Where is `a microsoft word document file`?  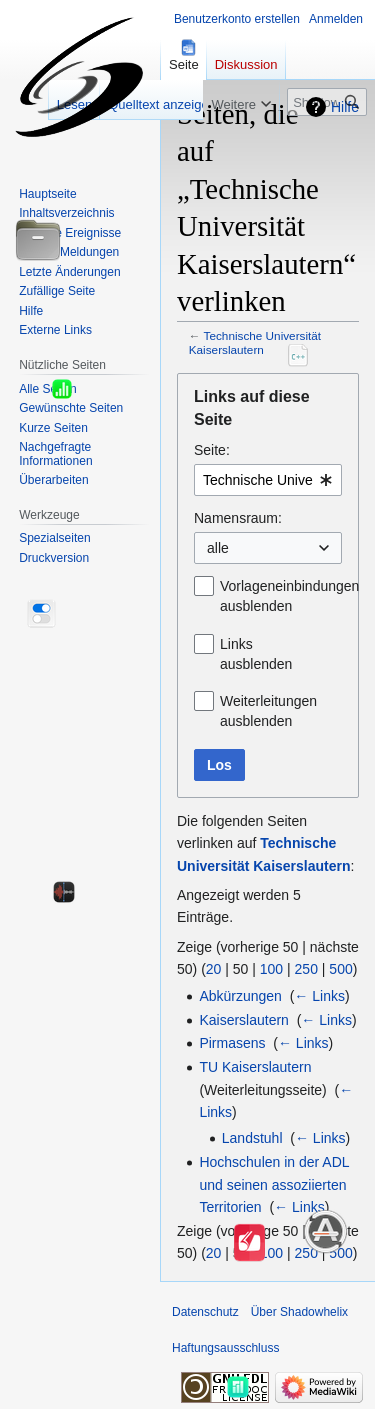 a microsoft word document file is located at coordinates (188, 47).